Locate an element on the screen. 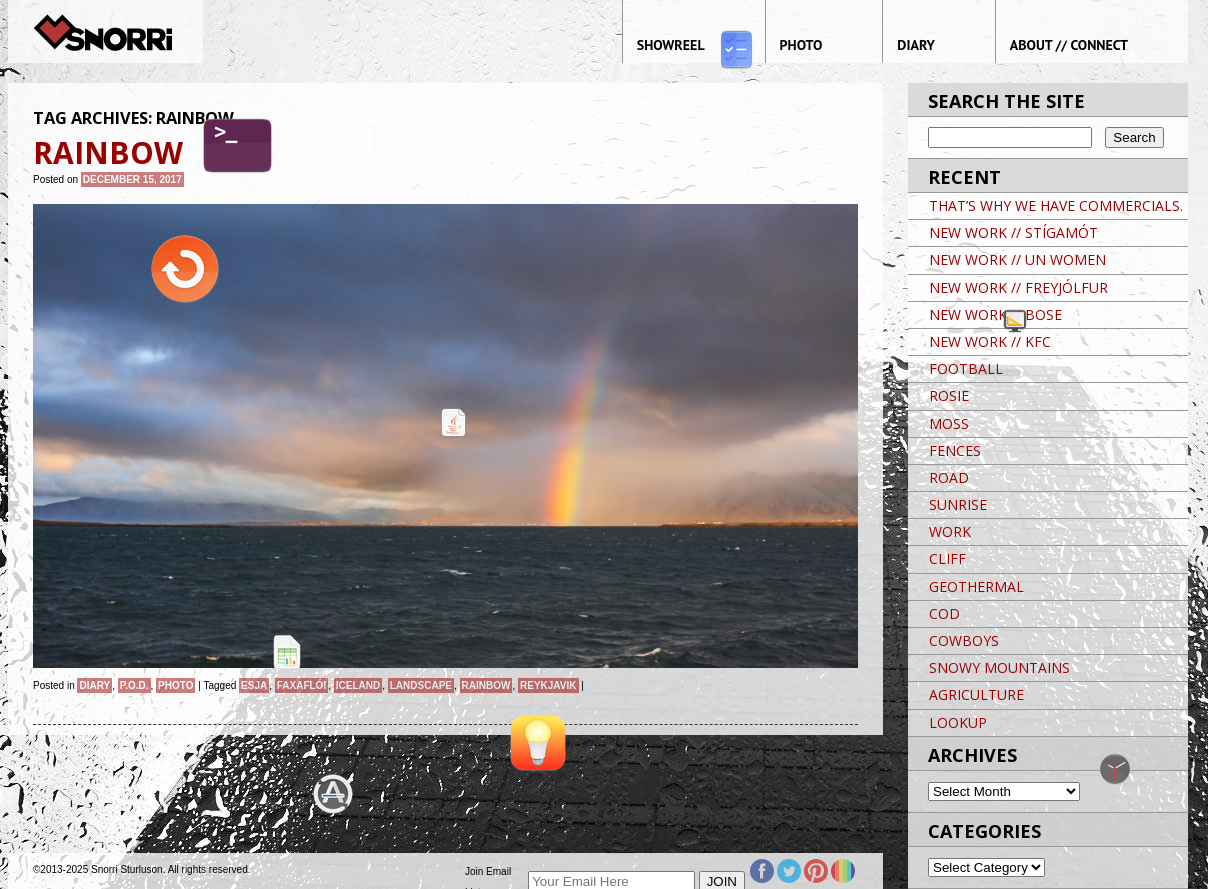 The width and height of the screenshot is (1208, 889). open work-related software center is located at coordinates (736, 49).